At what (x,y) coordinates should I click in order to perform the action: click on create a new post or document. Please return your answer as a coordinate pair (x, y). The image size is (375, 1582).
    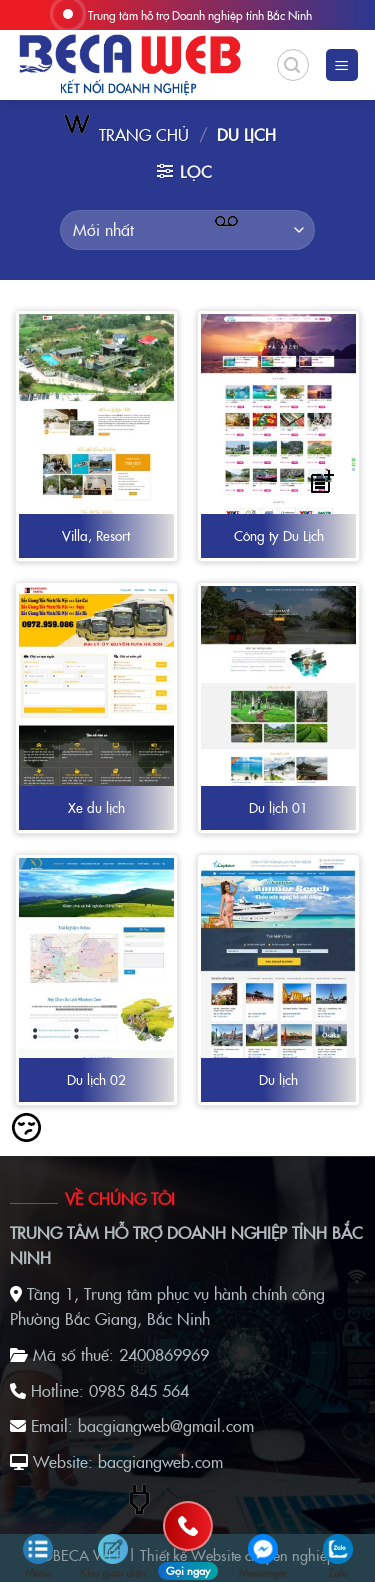
    Looking at the image, I should click on (321, 482).